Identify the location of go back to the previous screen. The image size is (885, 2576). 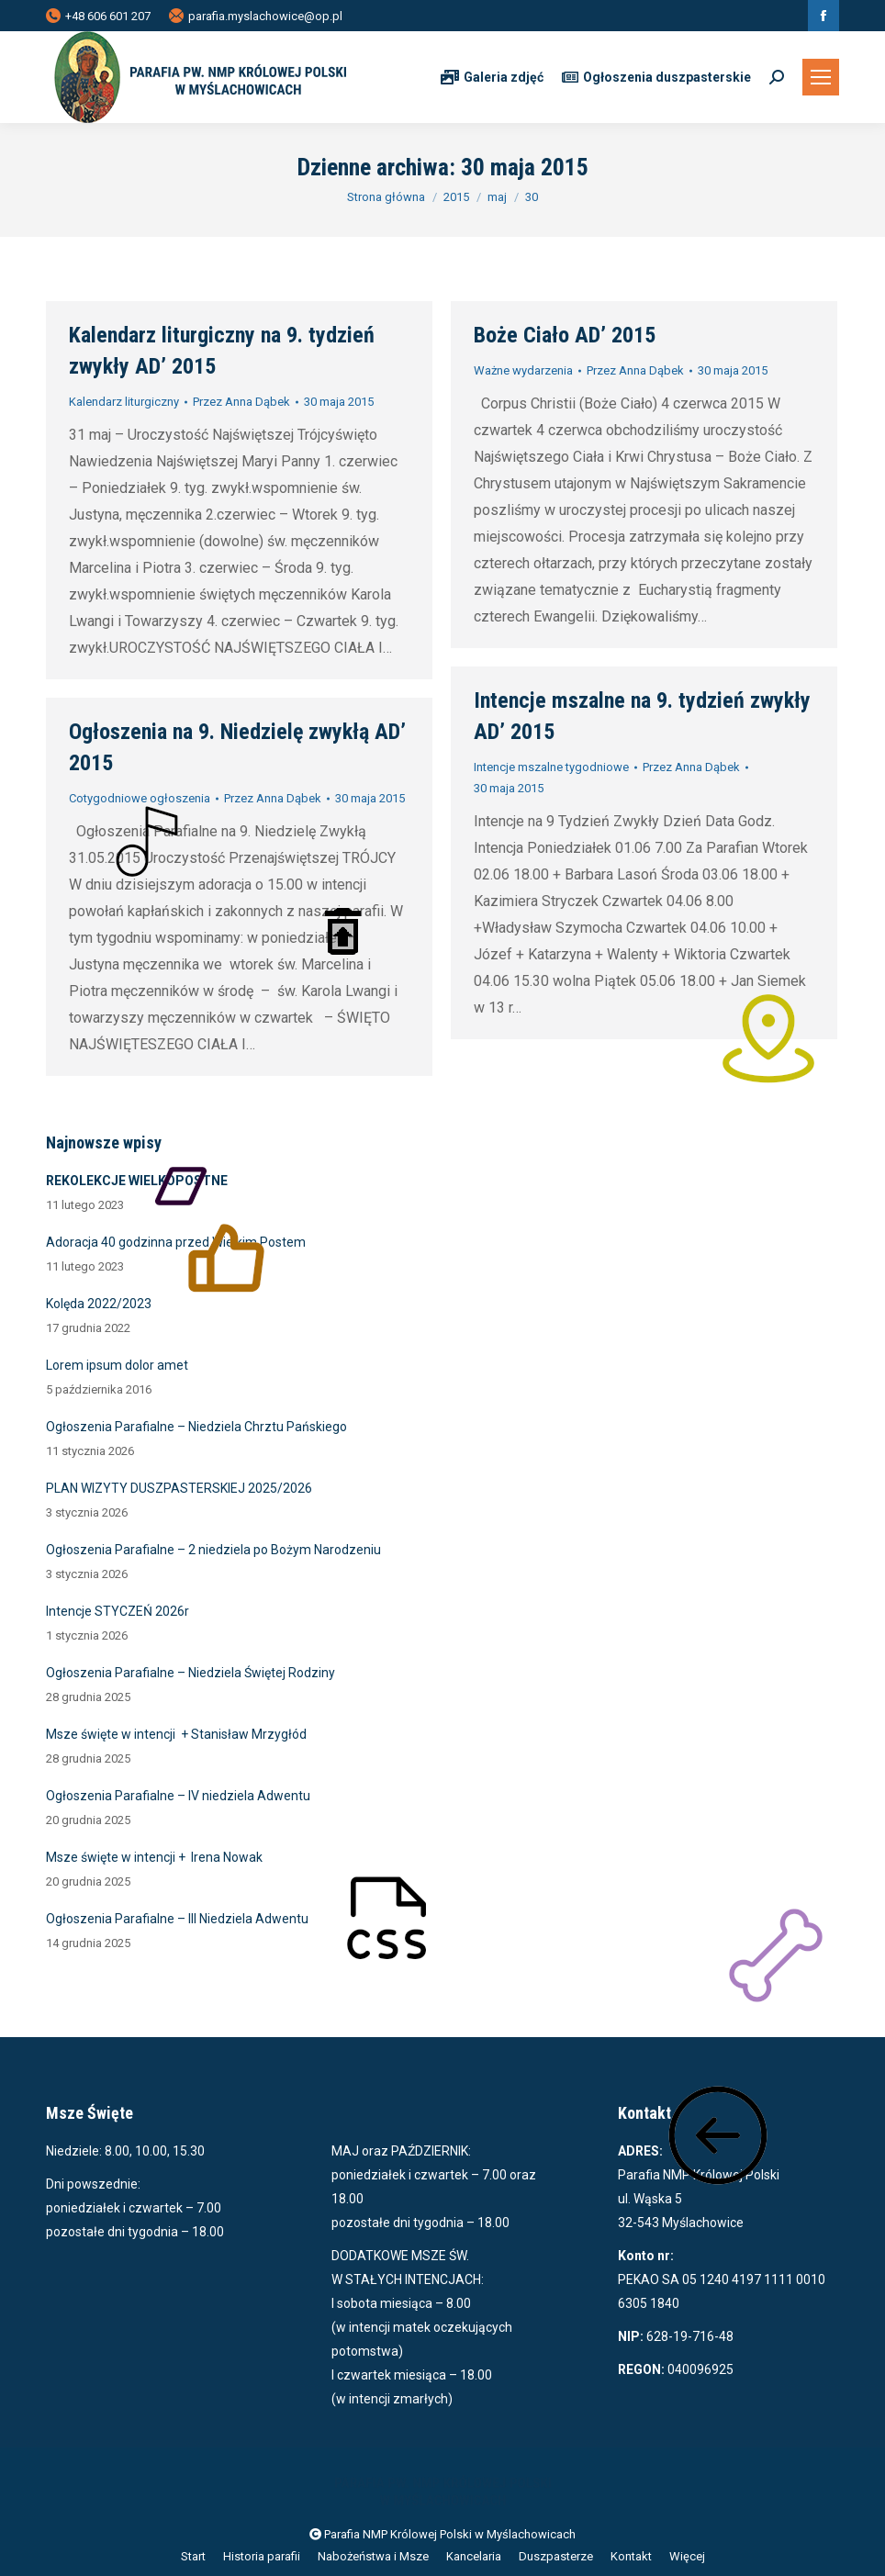
(718, 2135).